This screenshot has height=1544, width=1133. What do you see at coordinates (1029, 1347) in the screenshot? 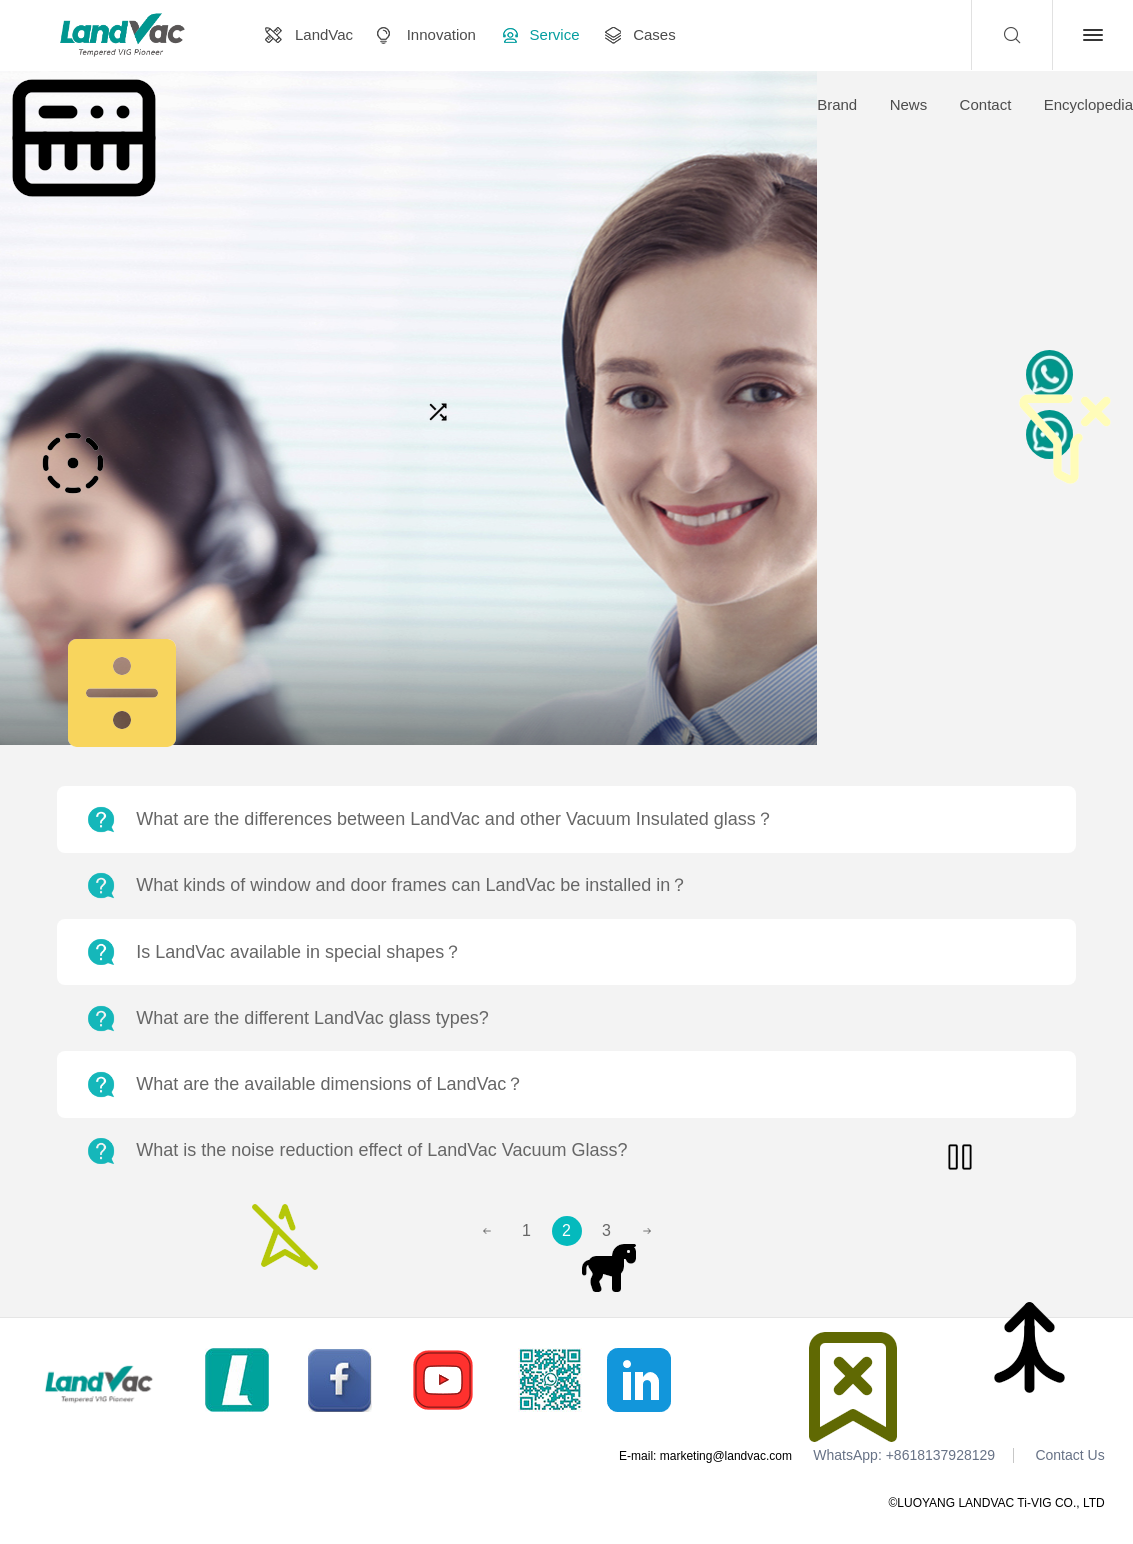
I see `merge two branches or paths together` at bounding box center [1029, 1347].